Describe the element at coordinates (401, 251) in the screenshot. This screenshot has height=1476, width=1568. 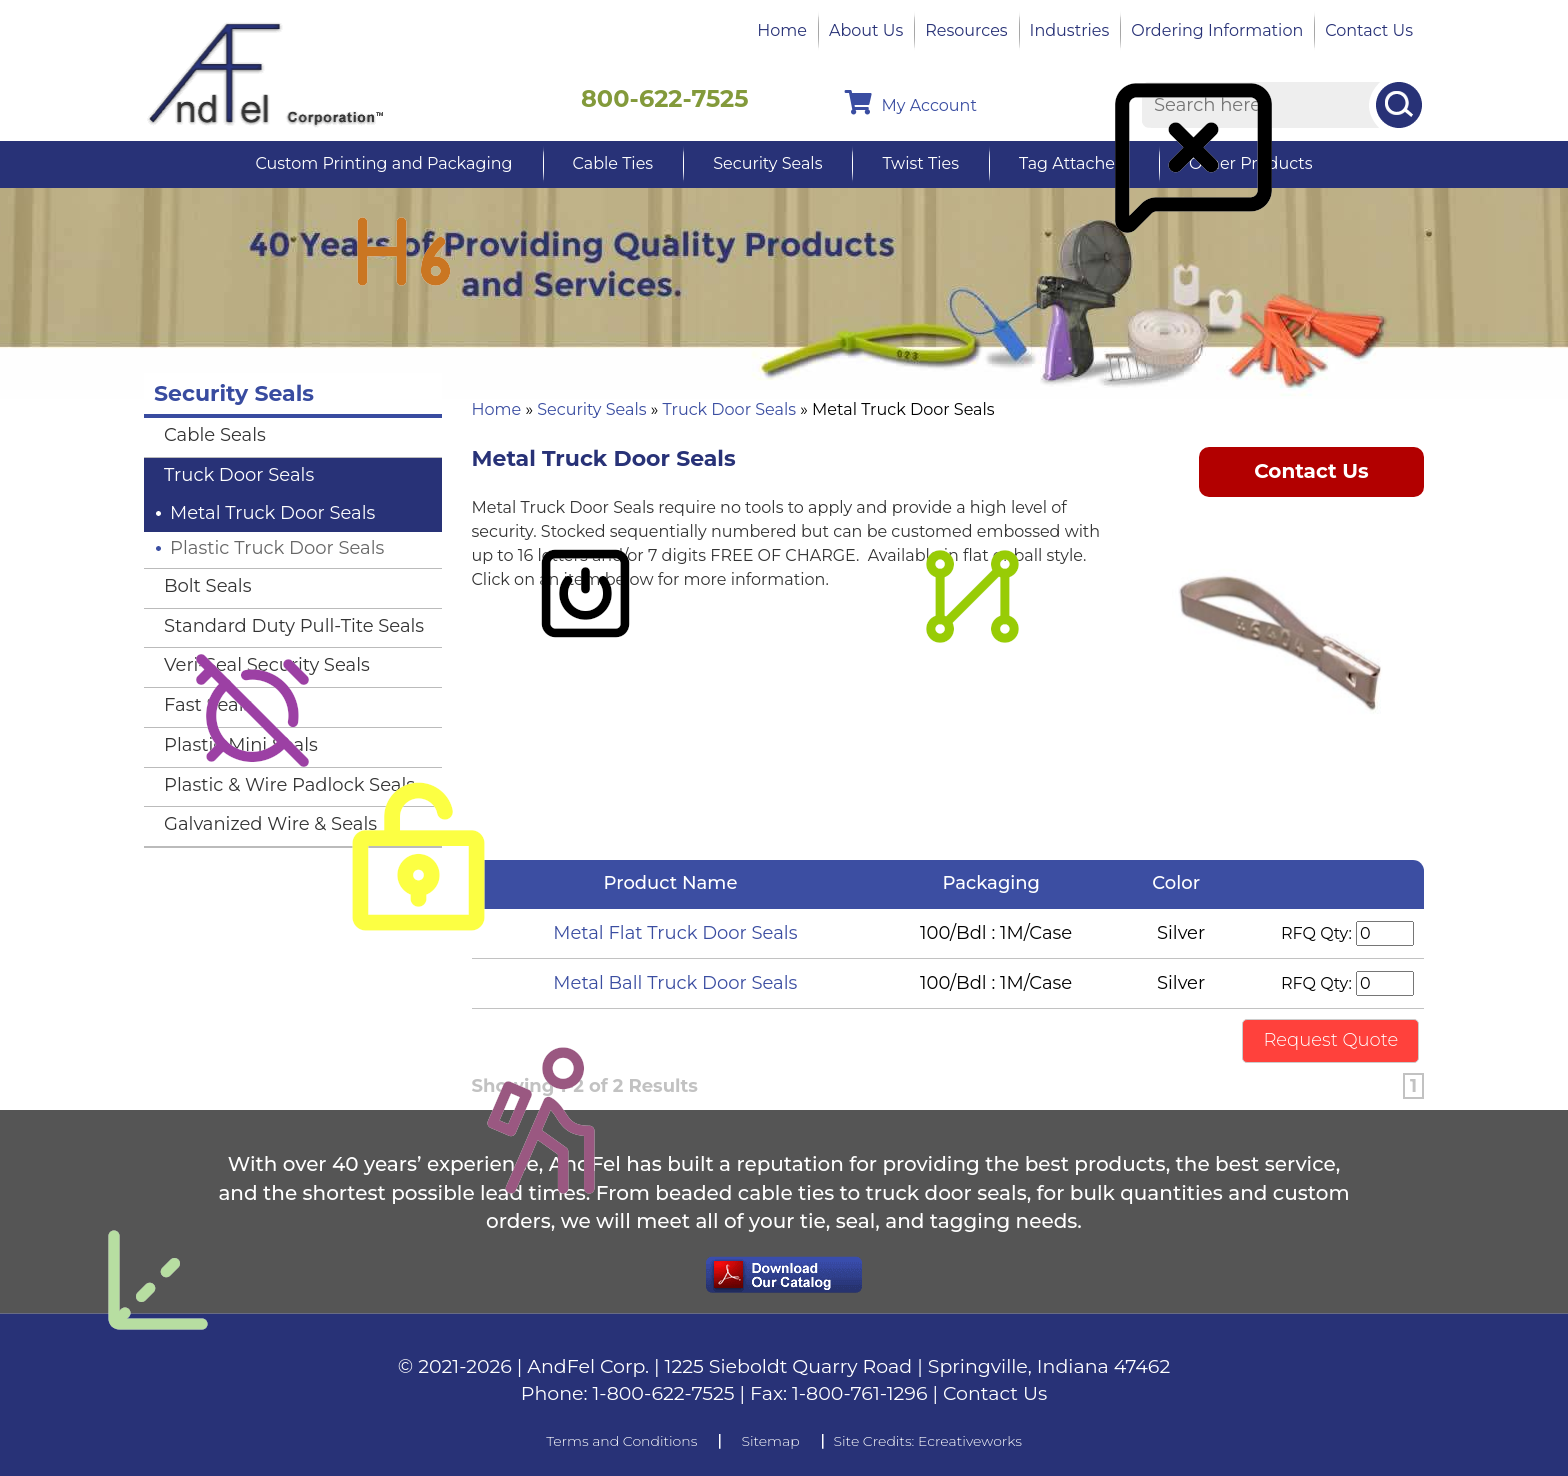
I see `format text as heading level 6` at that location.